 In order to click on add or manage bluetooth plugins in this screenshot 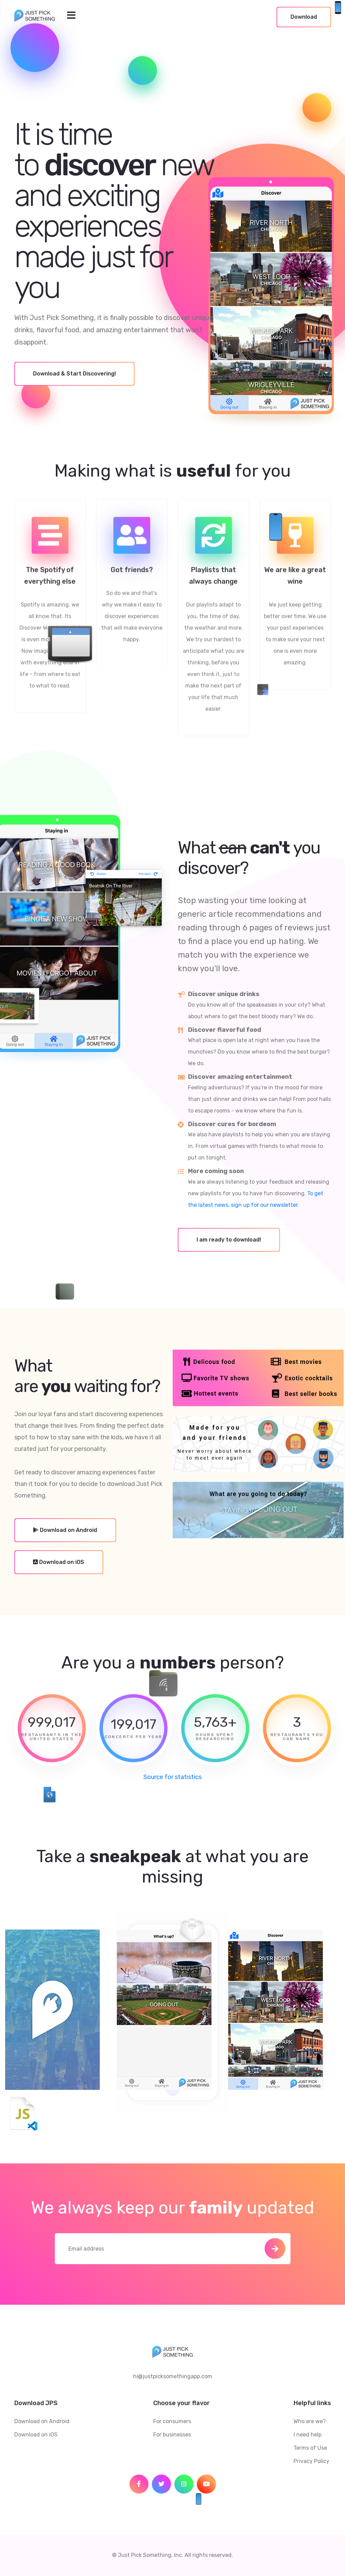, I will do `click(263, 689)`.